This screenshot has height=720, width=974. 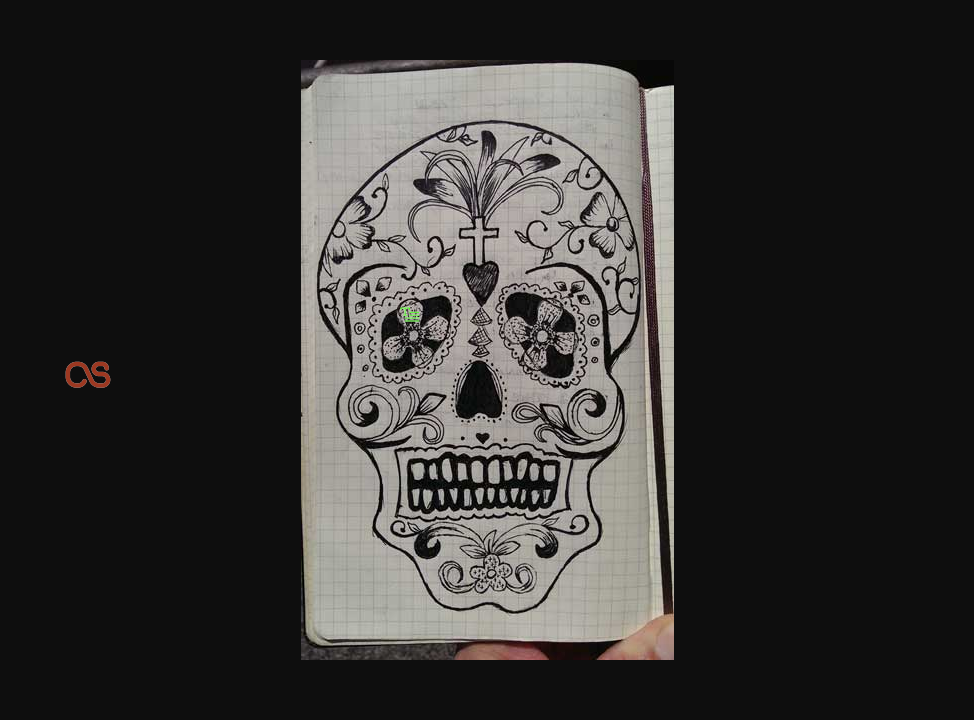 What do you see at coordinates (88, 374) in the screenshot?
I see `connect to Last.fm account` at bounding box center [88, 374].